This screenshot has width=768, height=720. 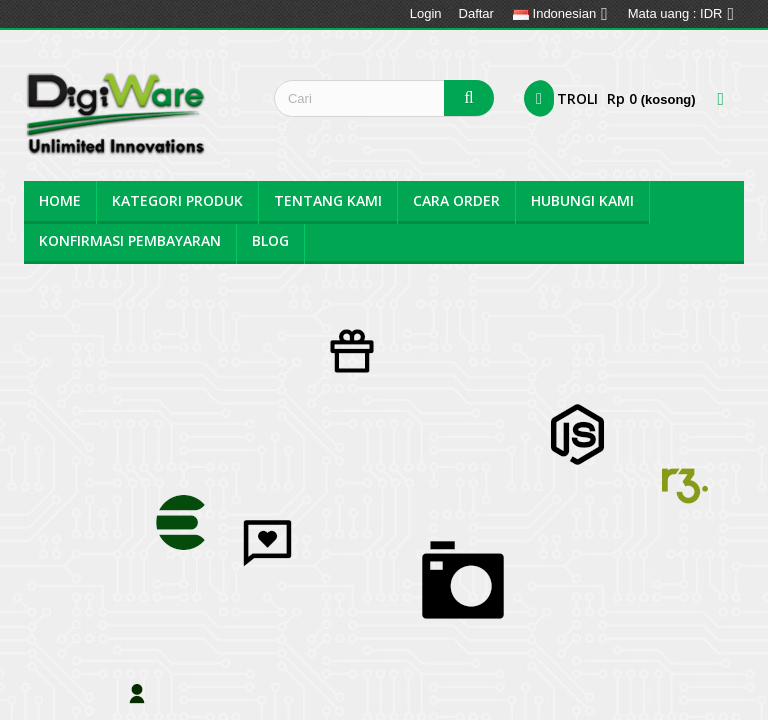 I want to click on Node.js runtime environment logo, so click(x=577, y=434).